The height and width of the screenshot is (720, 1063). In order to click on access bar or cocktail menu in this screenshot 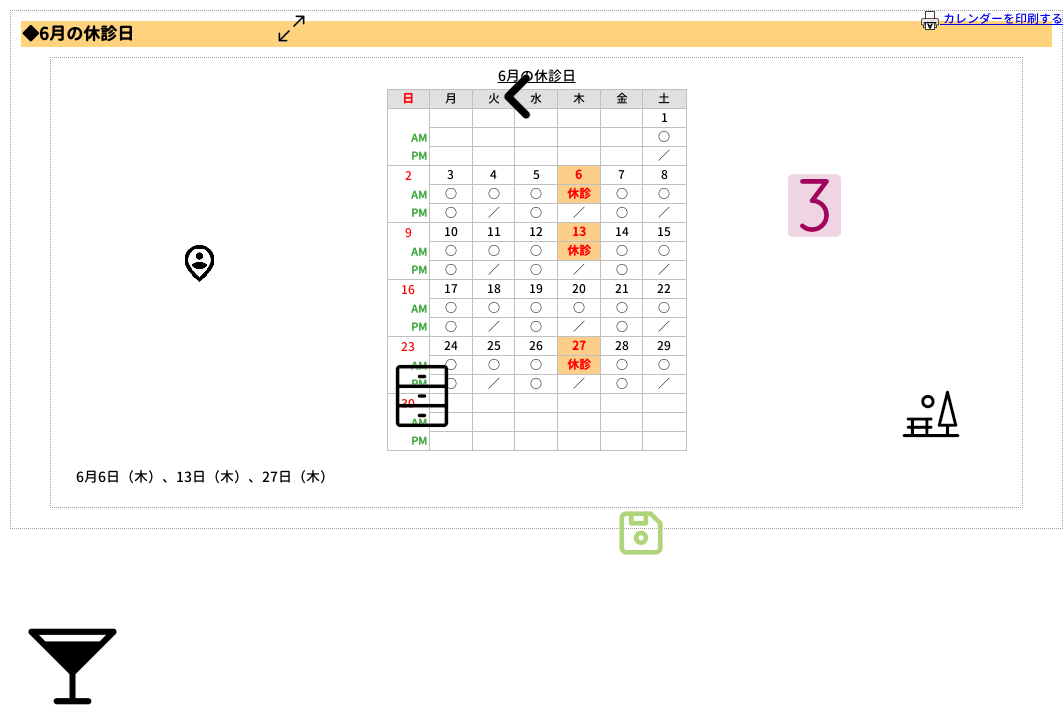, I will do `click(72, 666)`.